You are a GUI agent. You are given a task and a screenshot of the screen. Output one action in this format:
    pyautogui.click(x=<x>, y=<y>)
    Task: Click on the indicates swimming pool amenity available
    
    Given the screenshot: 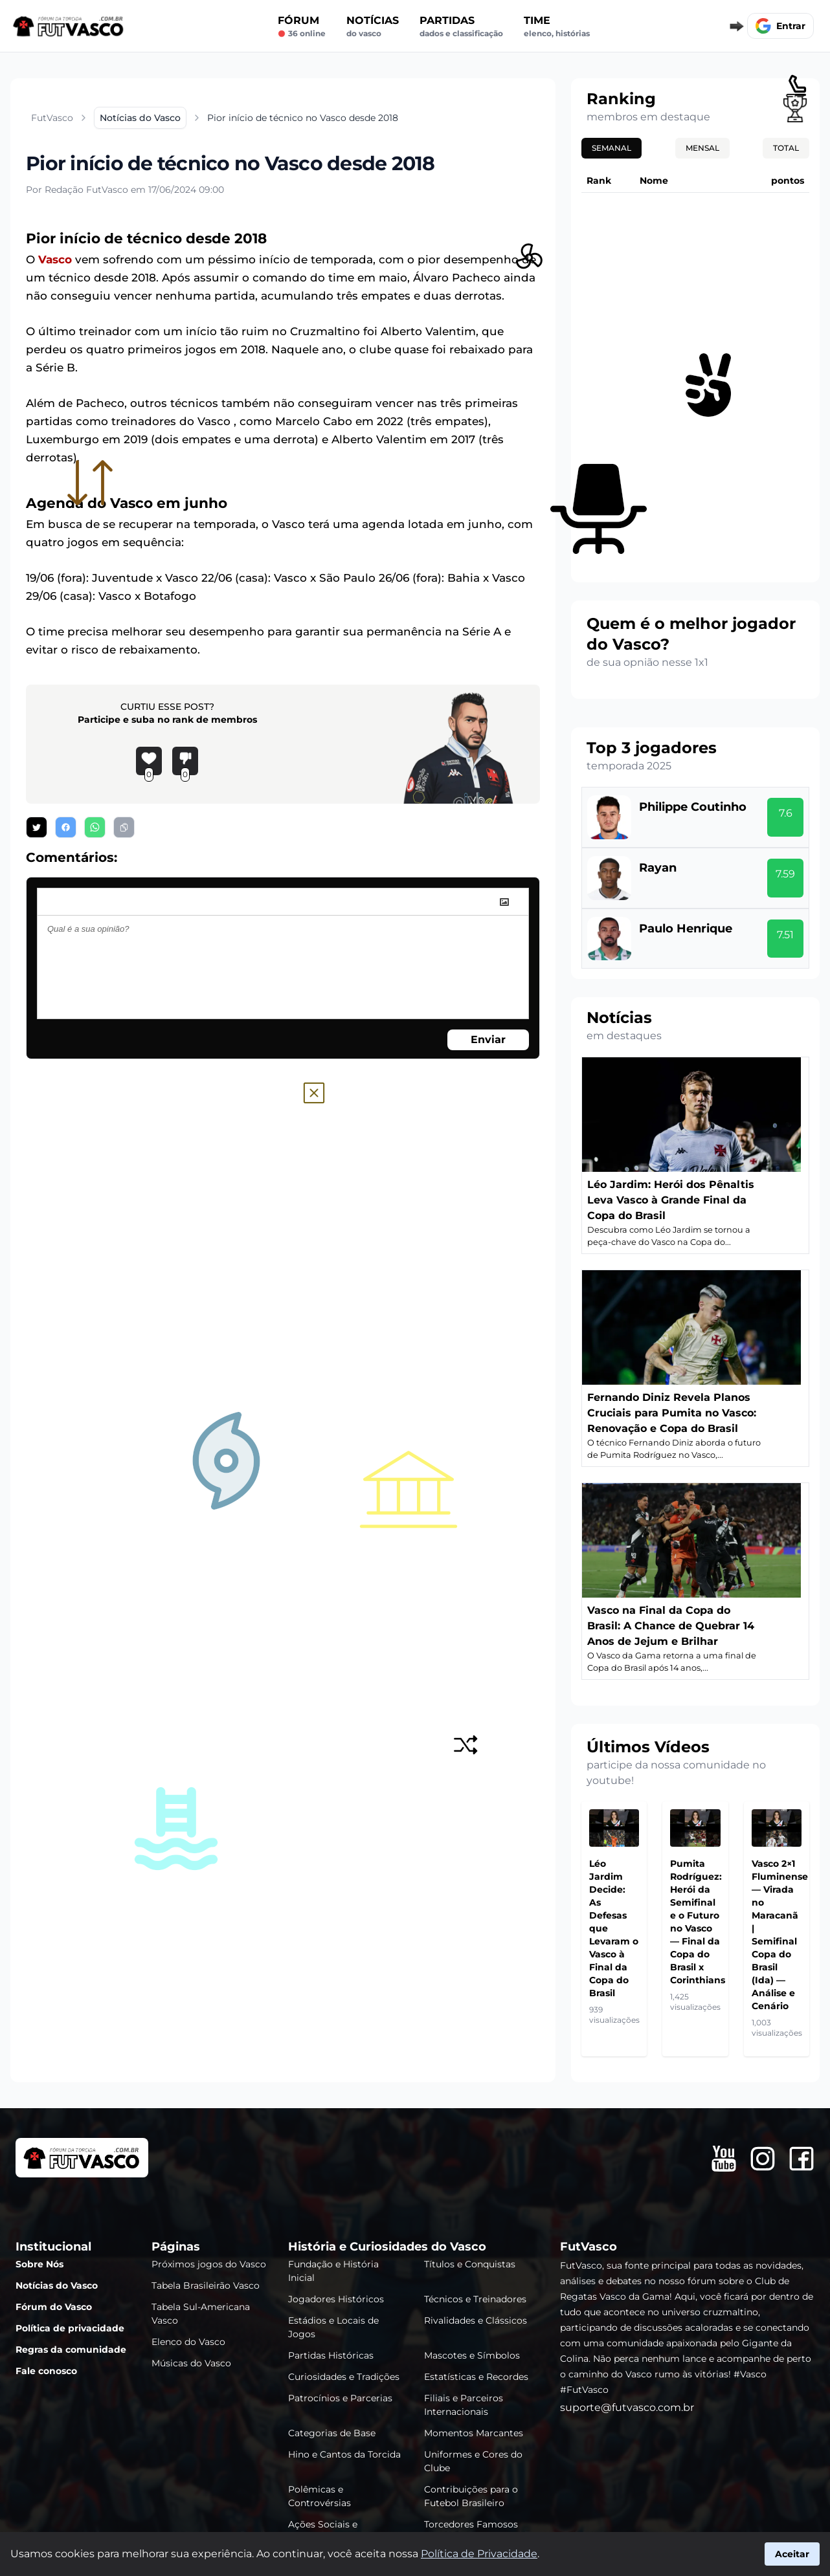 What is the action you would take?
    pyautogui.click(x=176, y=1829)
    